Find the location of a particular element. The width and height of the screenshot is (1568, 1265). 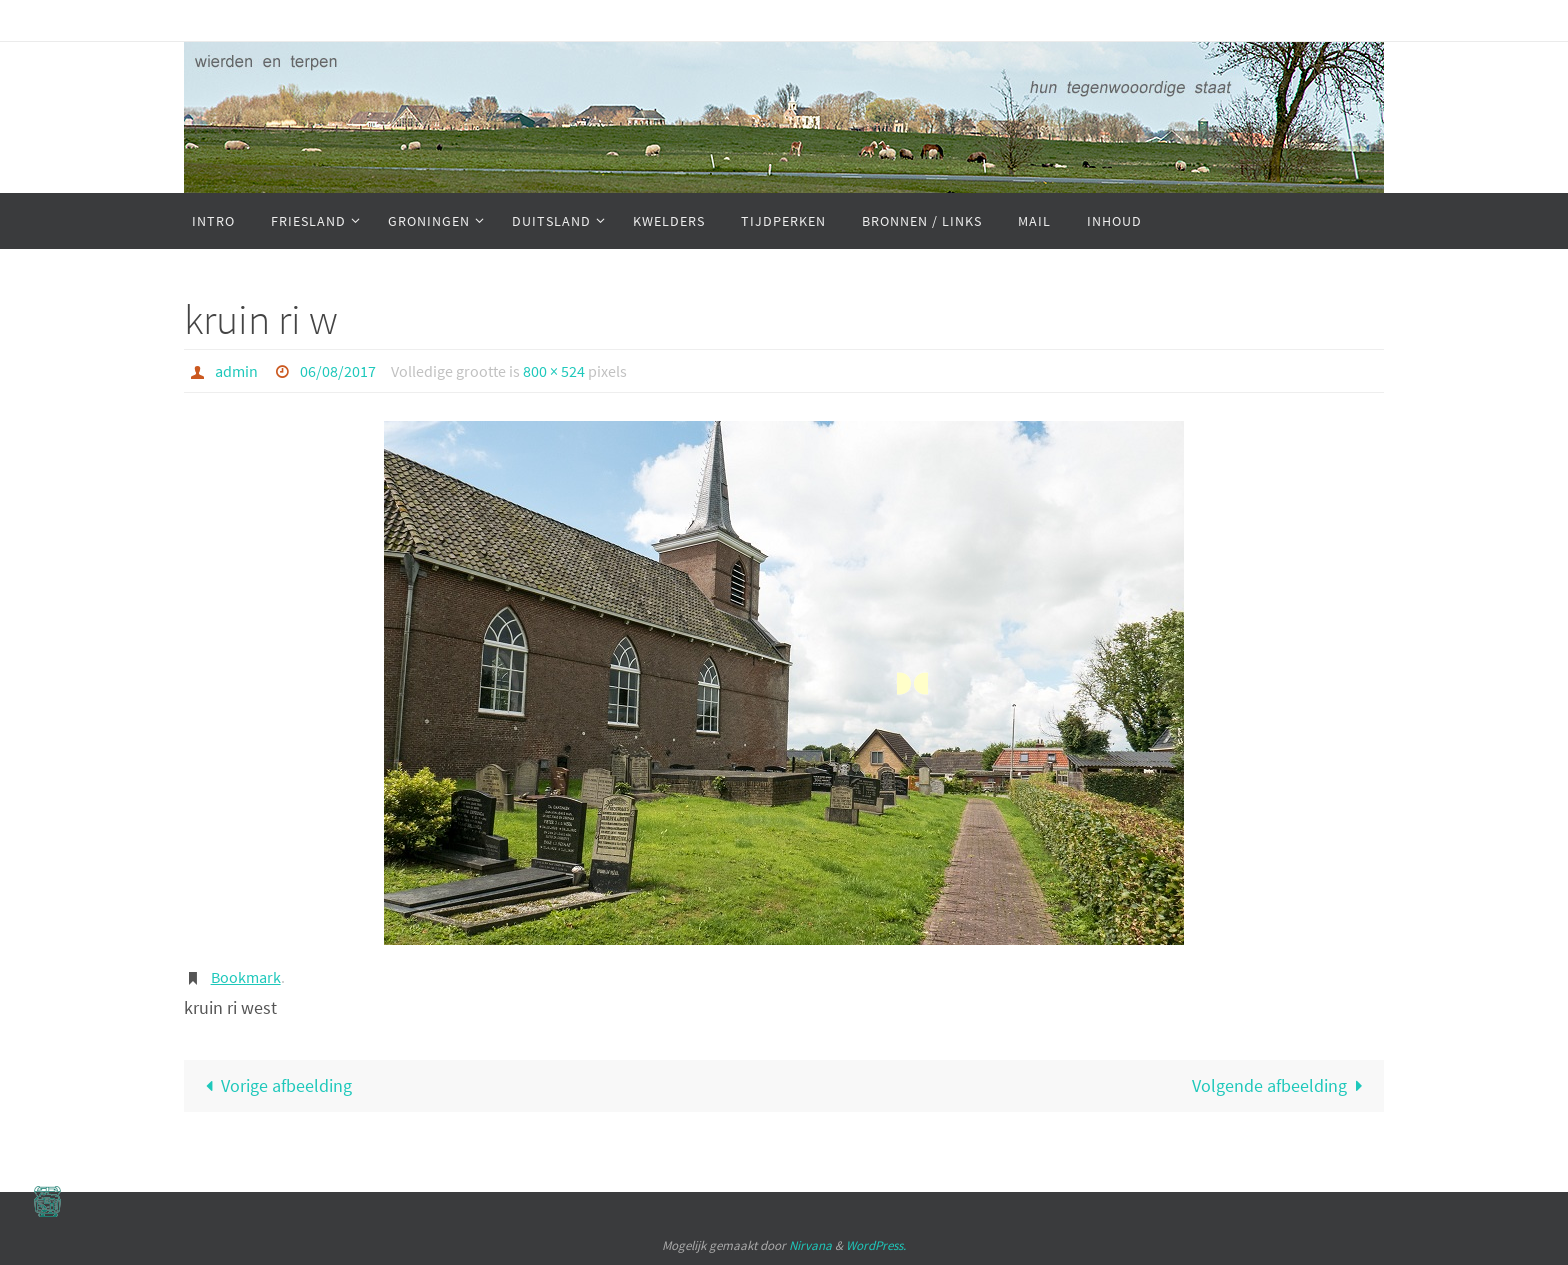

indicates dolby audio or surround sound support is located at coordinates (912, 683).